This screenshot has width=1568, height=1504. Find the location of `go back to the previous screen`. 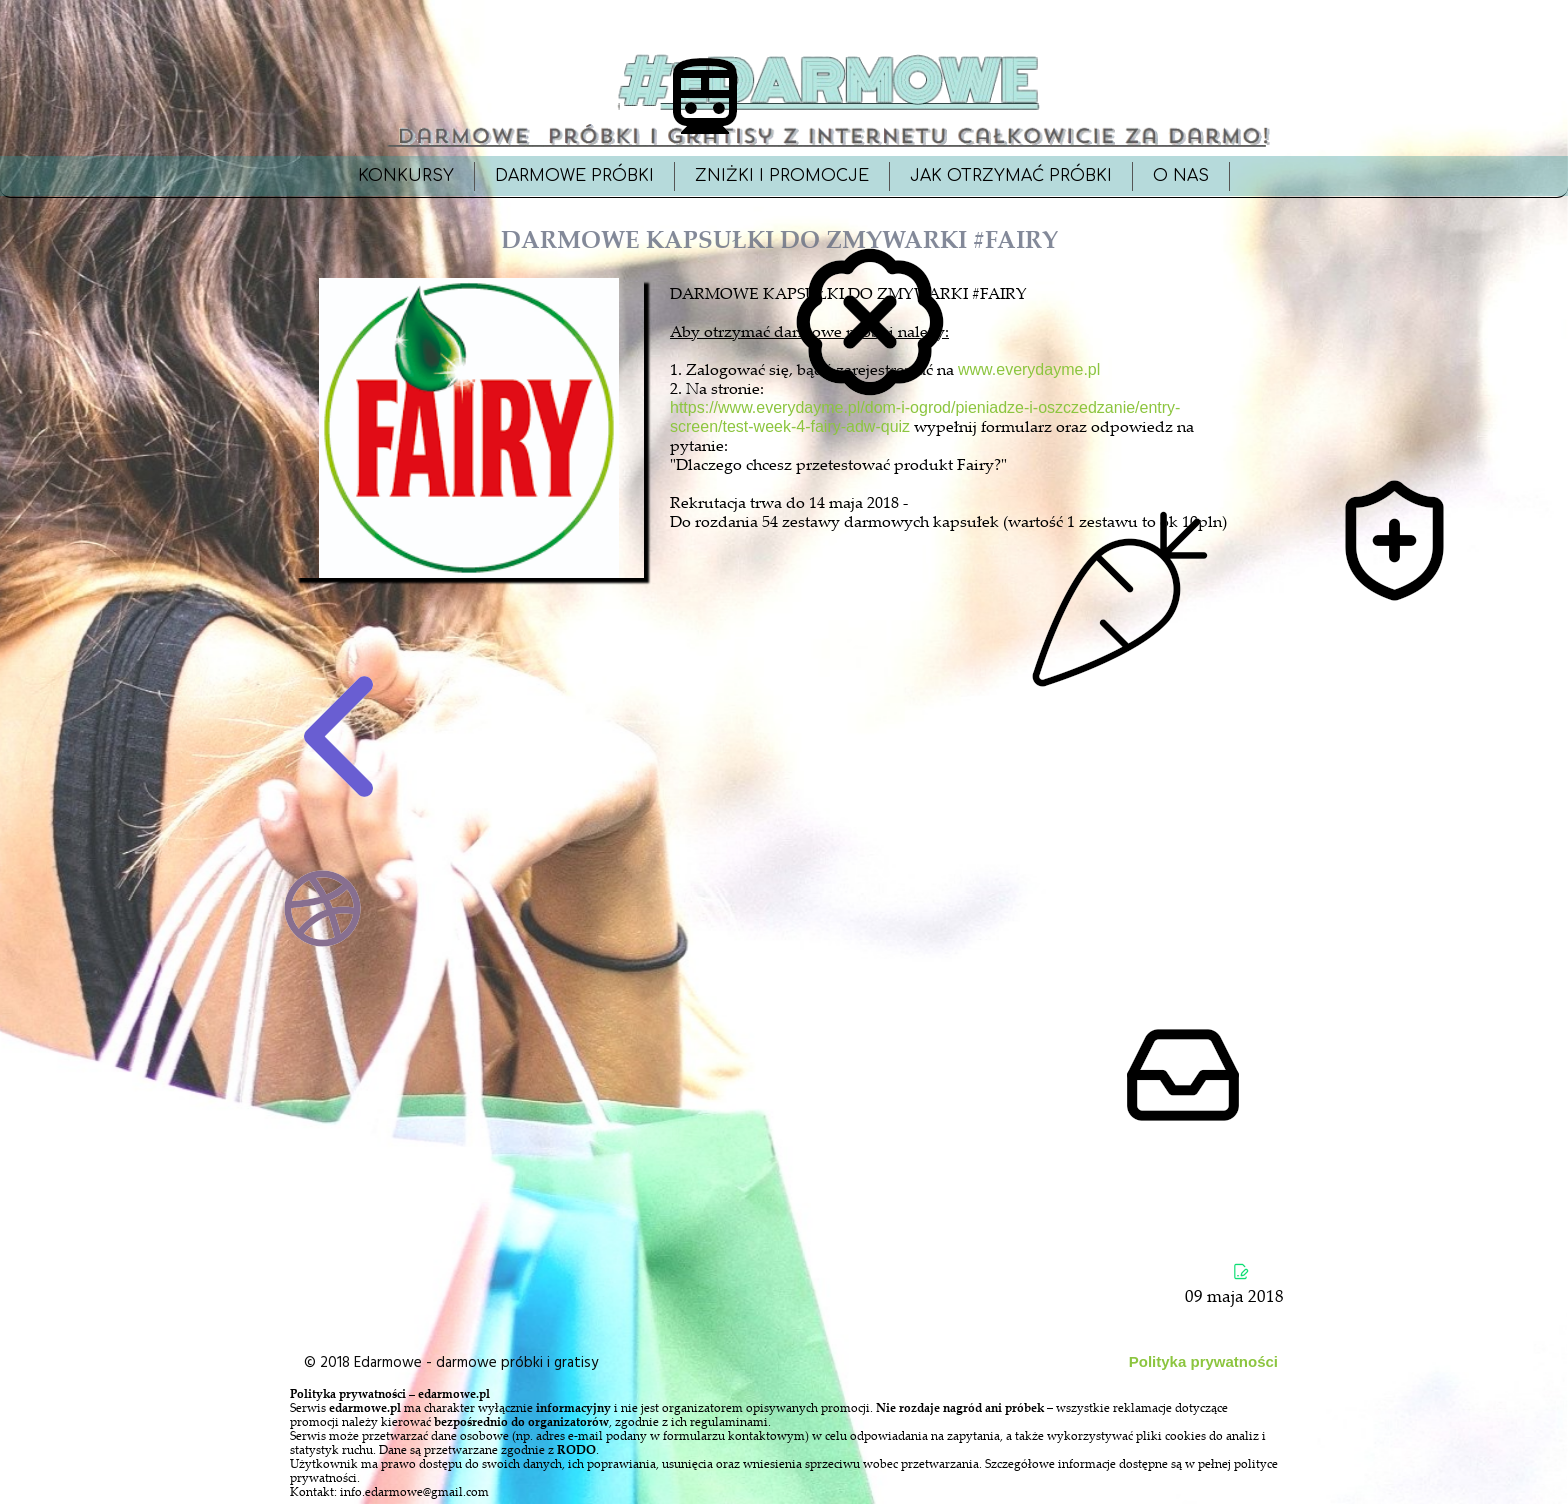

go back to the previous screen is located at coordinates (338, 736).